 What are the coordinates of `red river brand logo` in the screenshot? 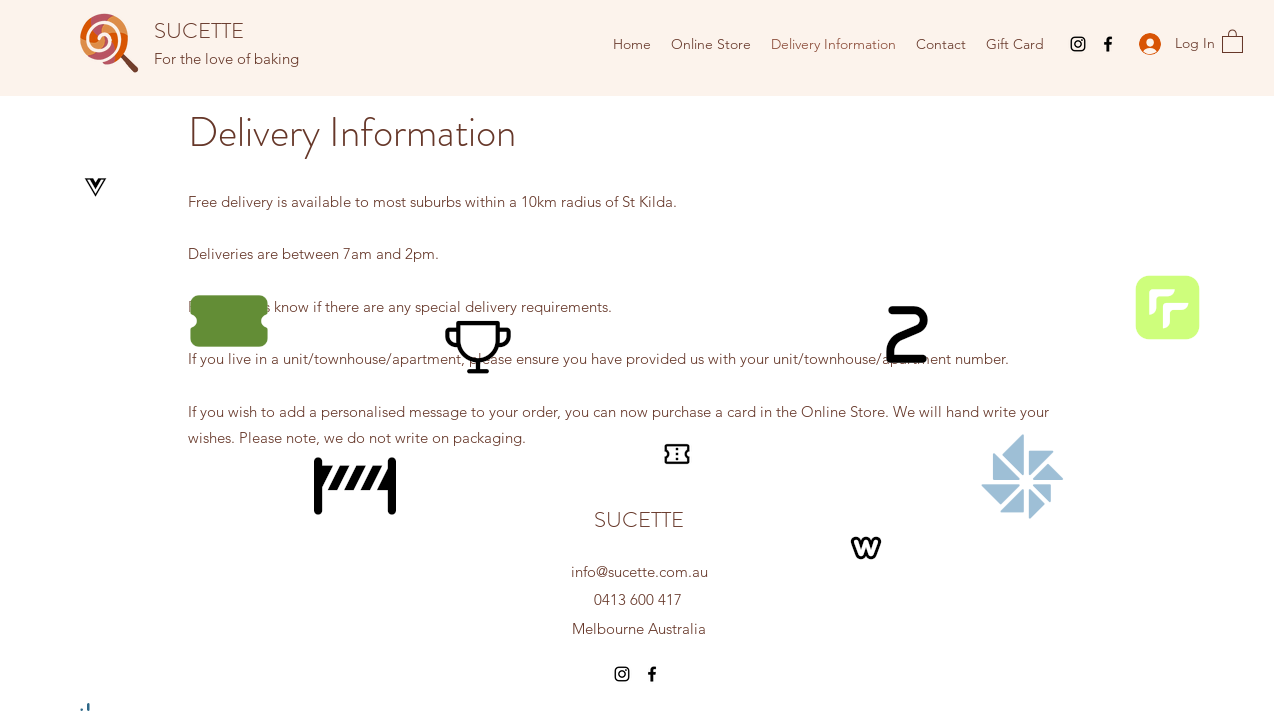 It's located at (1167, 307).